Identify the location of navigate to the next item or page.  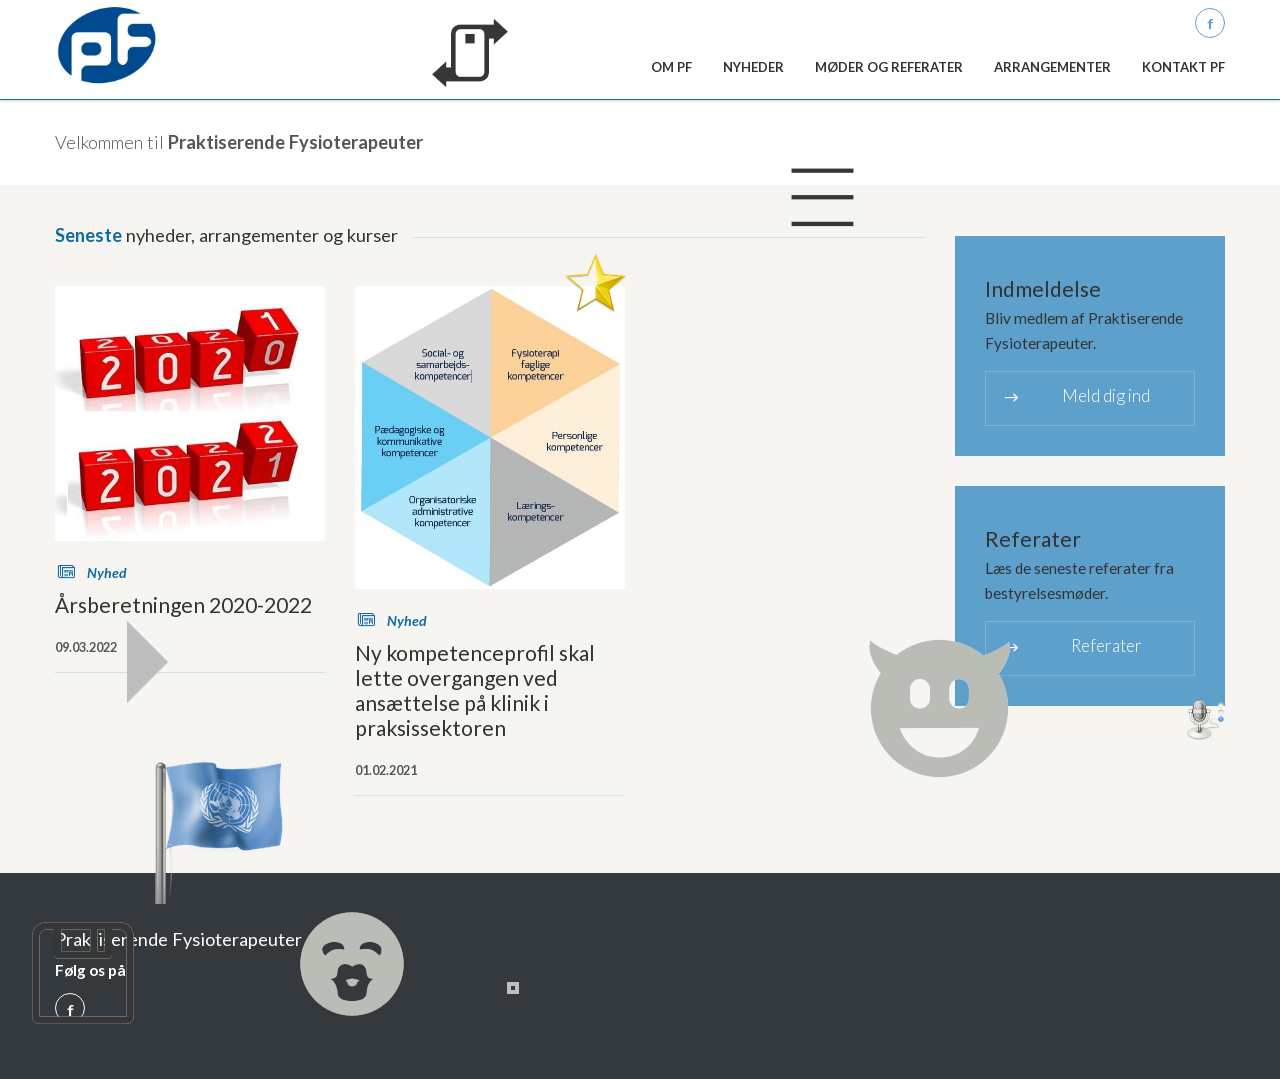
(144, 662).